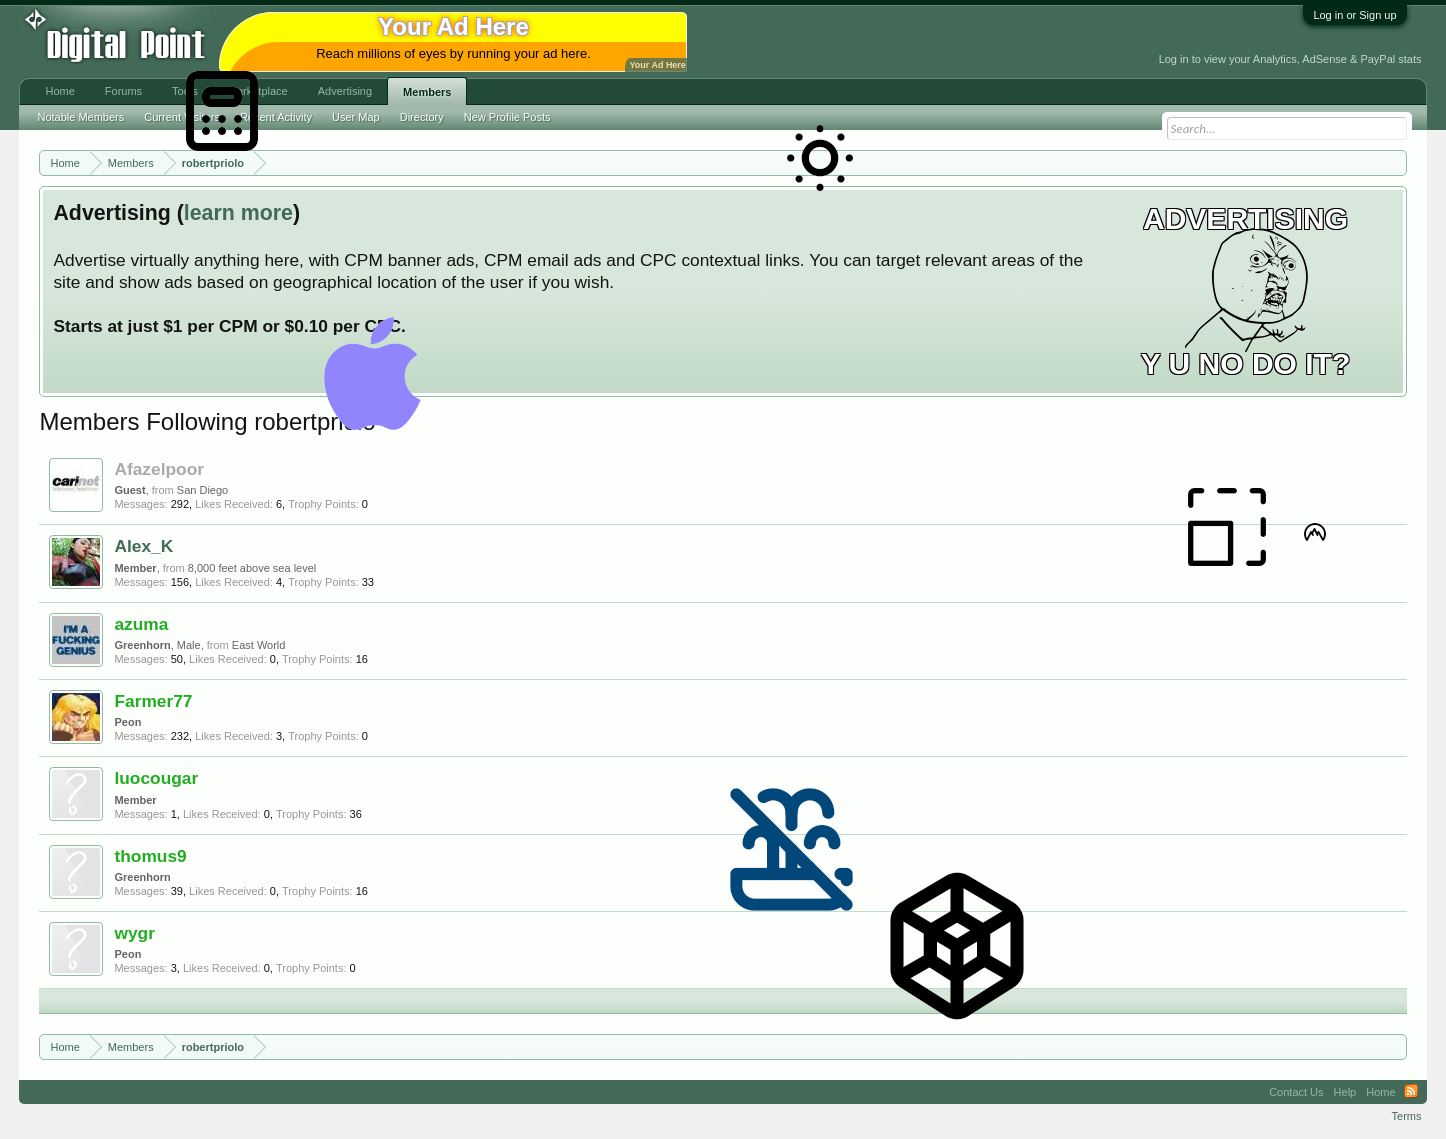  I want to click on open the calculator app, so click(222, 111).